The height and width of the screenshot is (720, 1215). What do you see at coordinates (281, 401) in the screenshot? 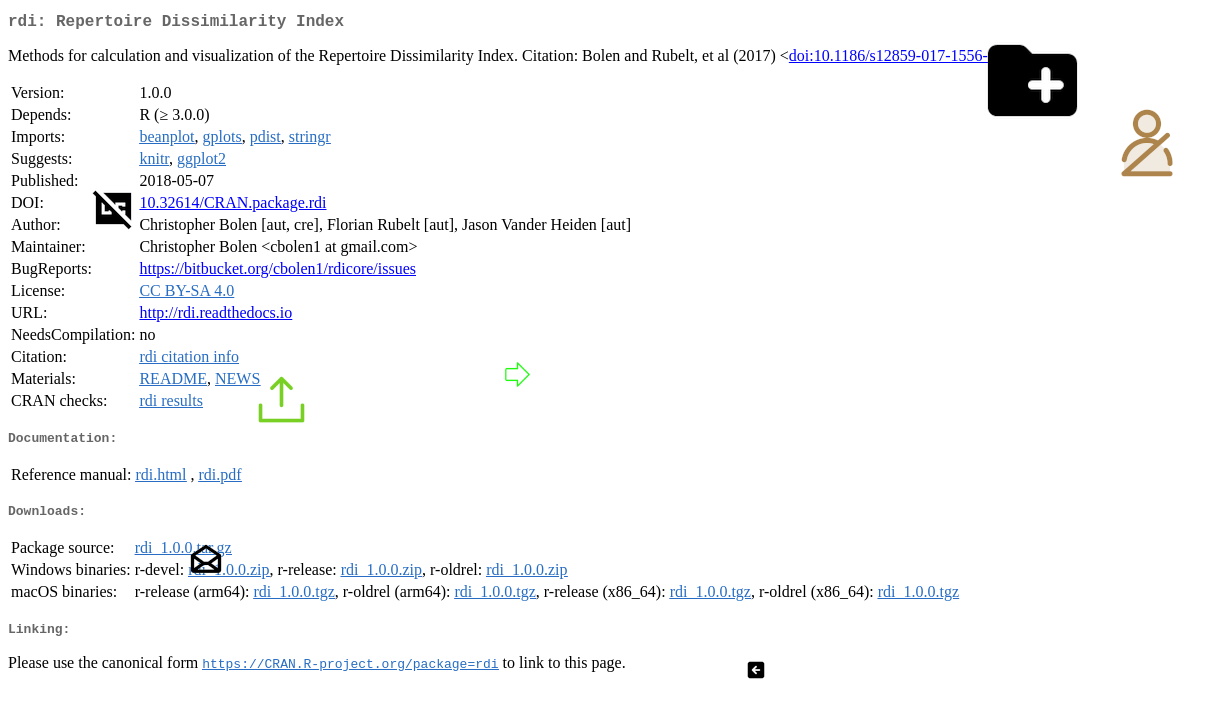
I see `upload a file or document` at bounding box center [281, 401].